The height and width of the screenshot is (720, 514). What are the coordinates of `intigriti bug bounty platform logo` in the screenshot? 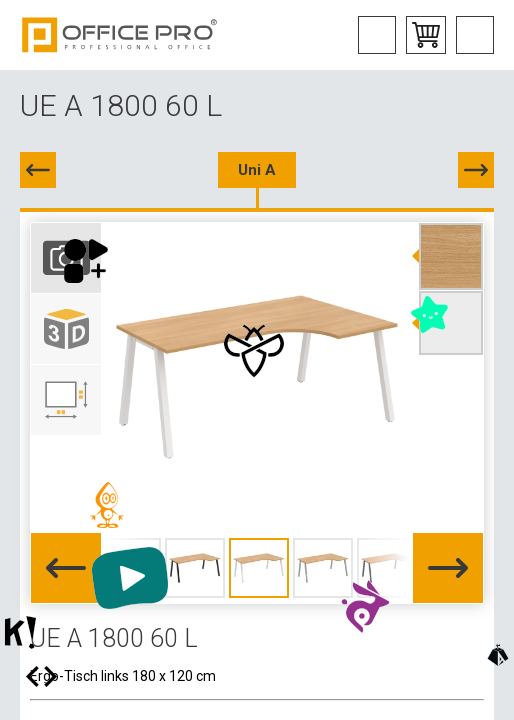 It's located at (254, 351).